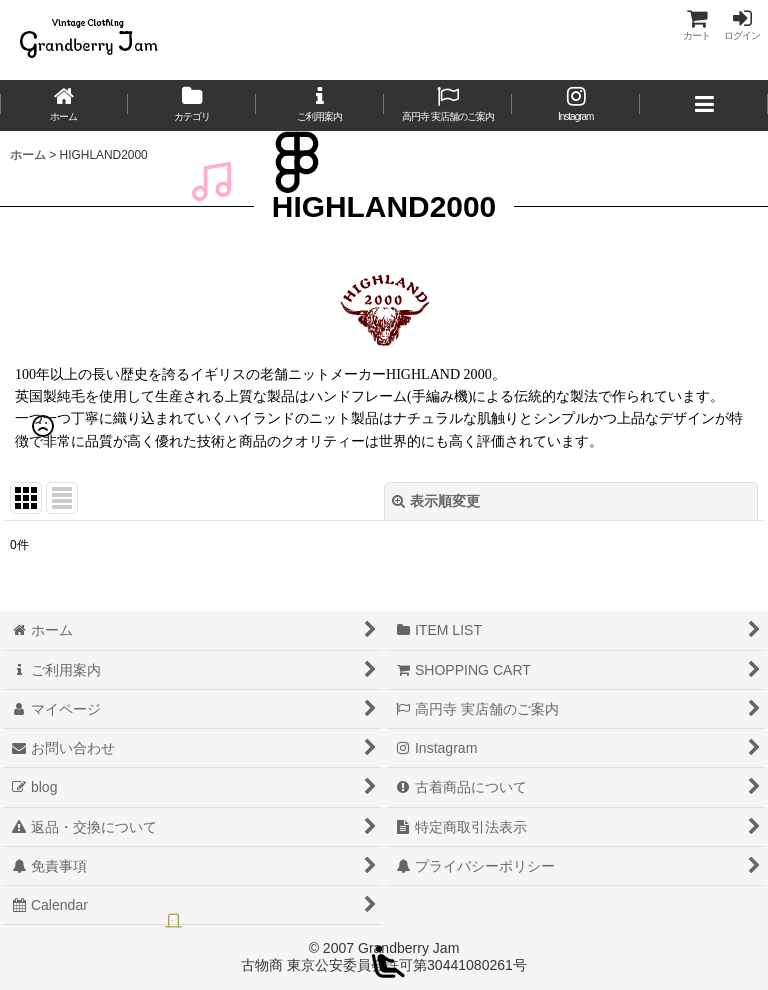  Describe the element at coordinates (211, 181) in the screenshot. I see `access music library or player` at that location.